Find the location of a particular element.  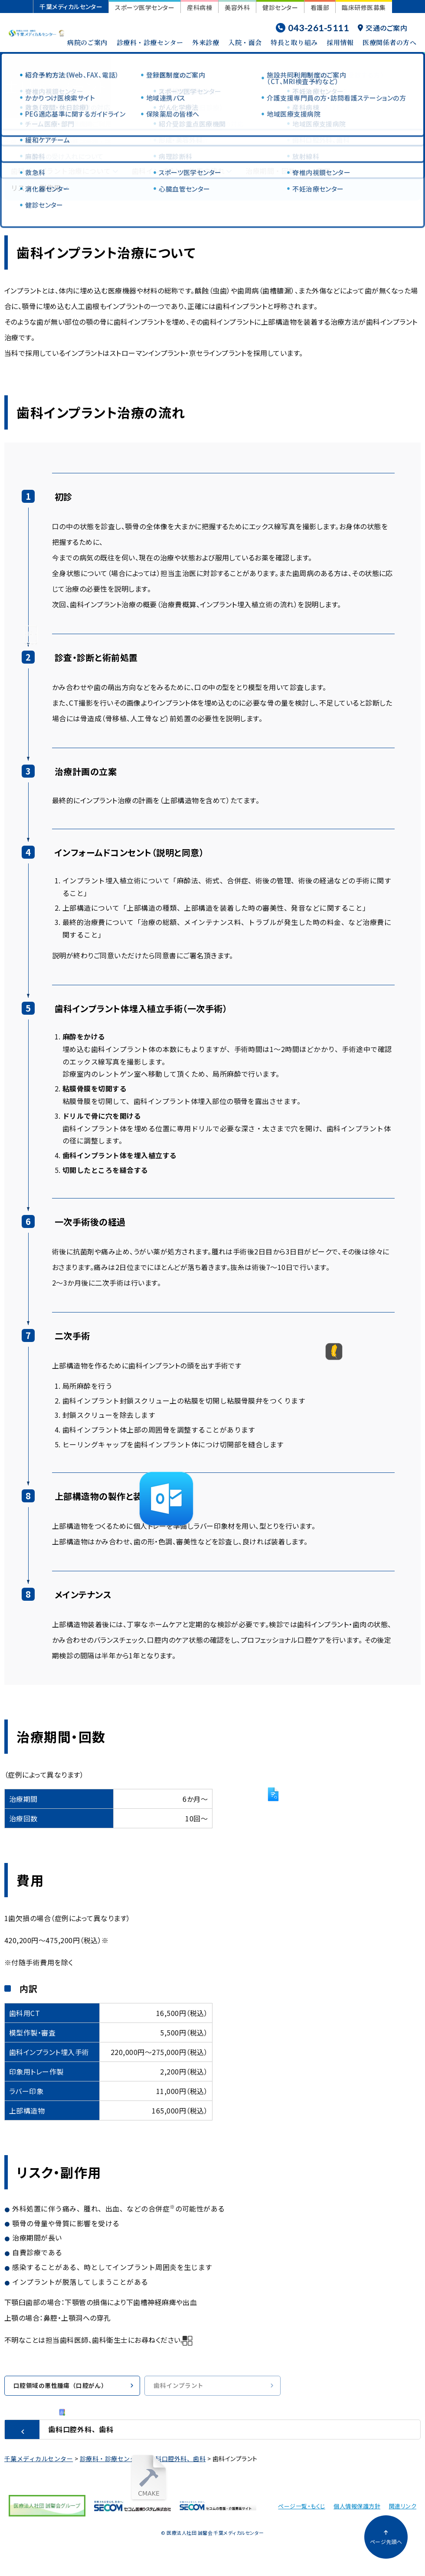

a sketchbook or sketch file associated with wine/windows compatibility layer is located at coordinates (273, 1794).